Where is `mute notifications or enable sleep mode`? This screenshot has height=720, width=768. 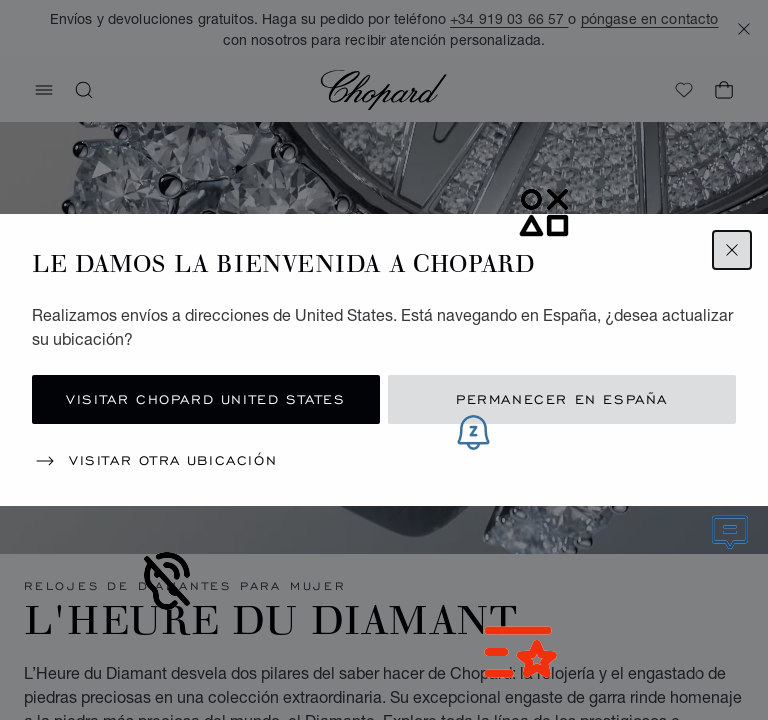
mute notifications or enable sleep mode is located at coordinates (473, 432).